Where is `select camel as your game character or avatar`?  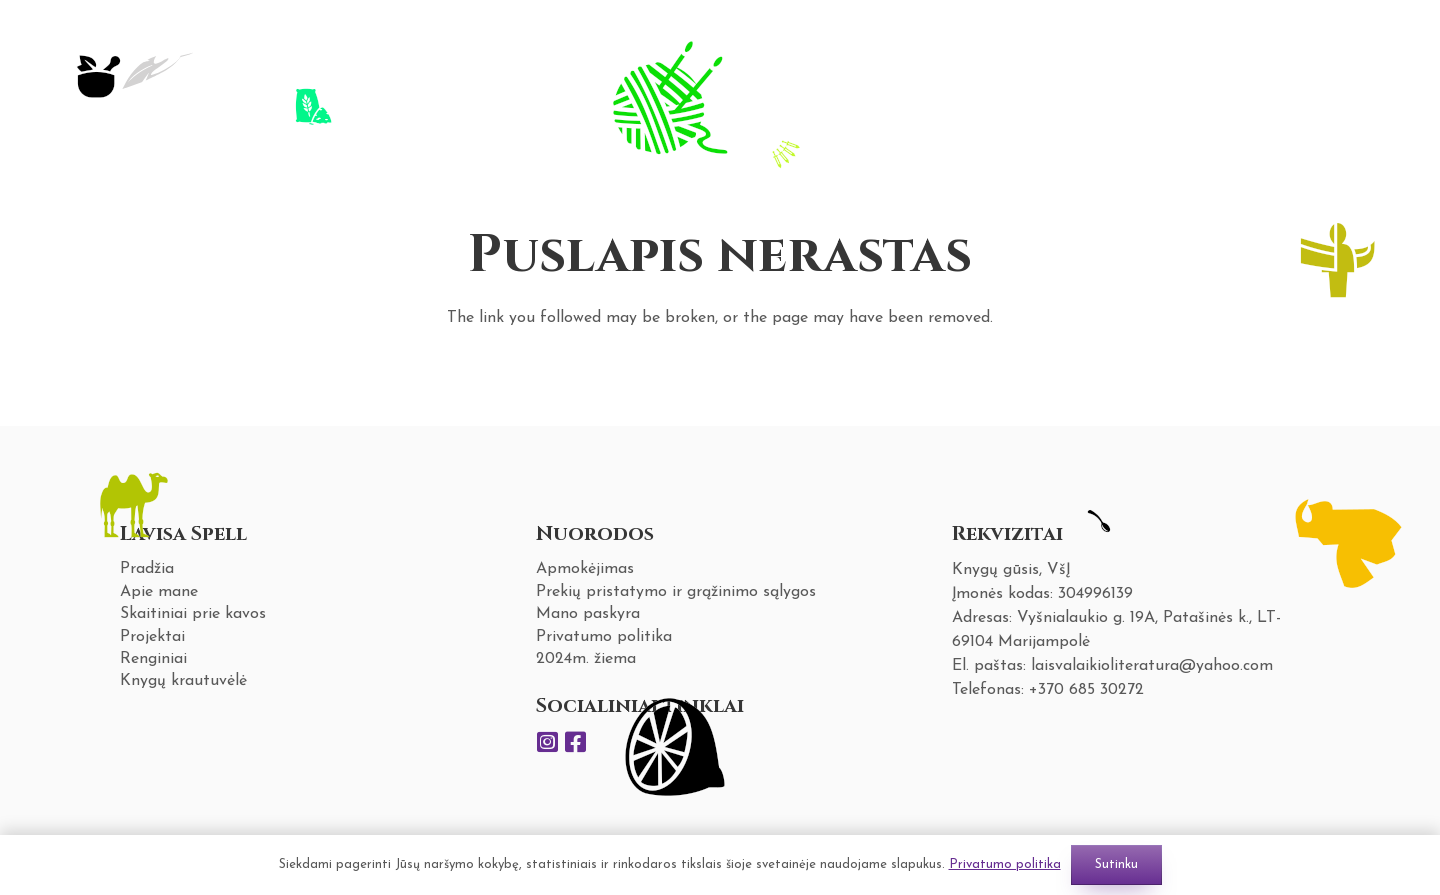
select camel as your game character or avatar is located at coordinates (134, 505).